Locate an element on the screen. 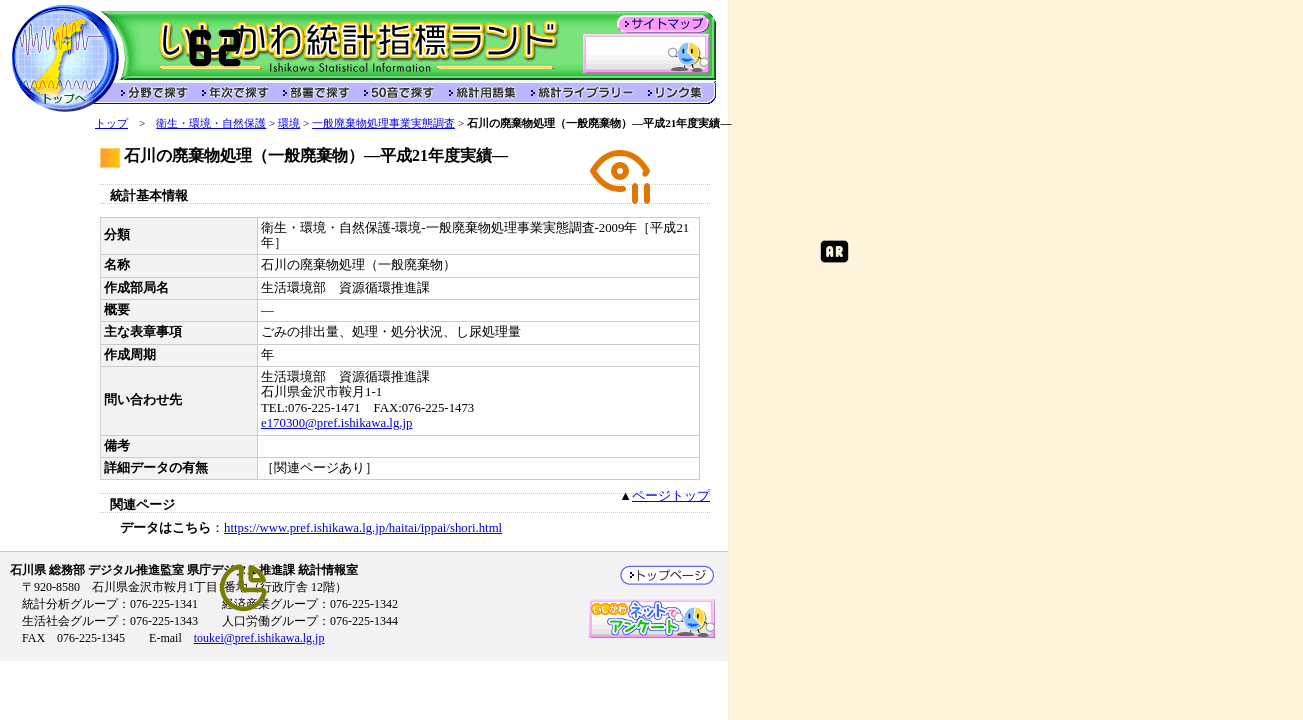 Image resolution: width=1303 pixels, height=720 pixels. indicates item number 62 in a list or sequence is located at coordinates (215, 48).